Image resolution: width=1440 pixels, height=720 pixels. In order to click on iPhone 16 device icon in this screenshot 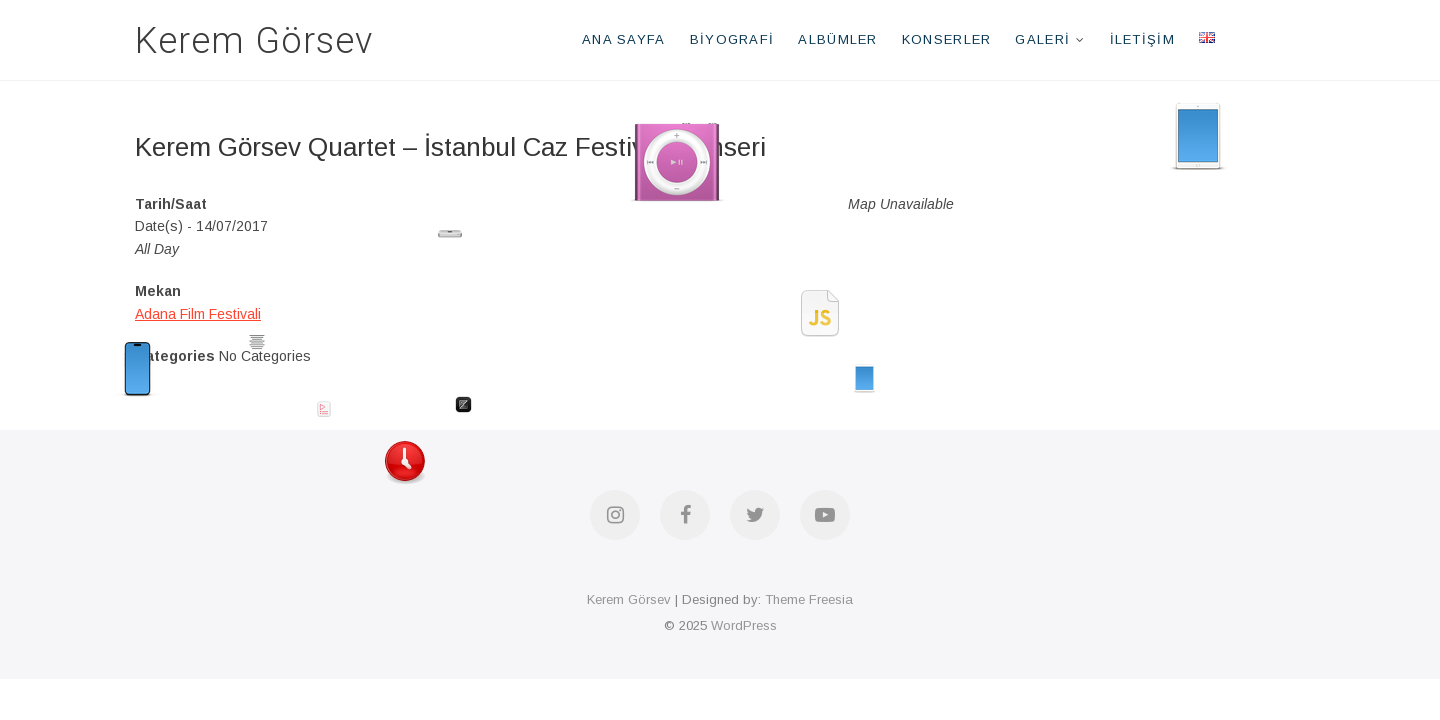, I will do `click(137, 369)`.